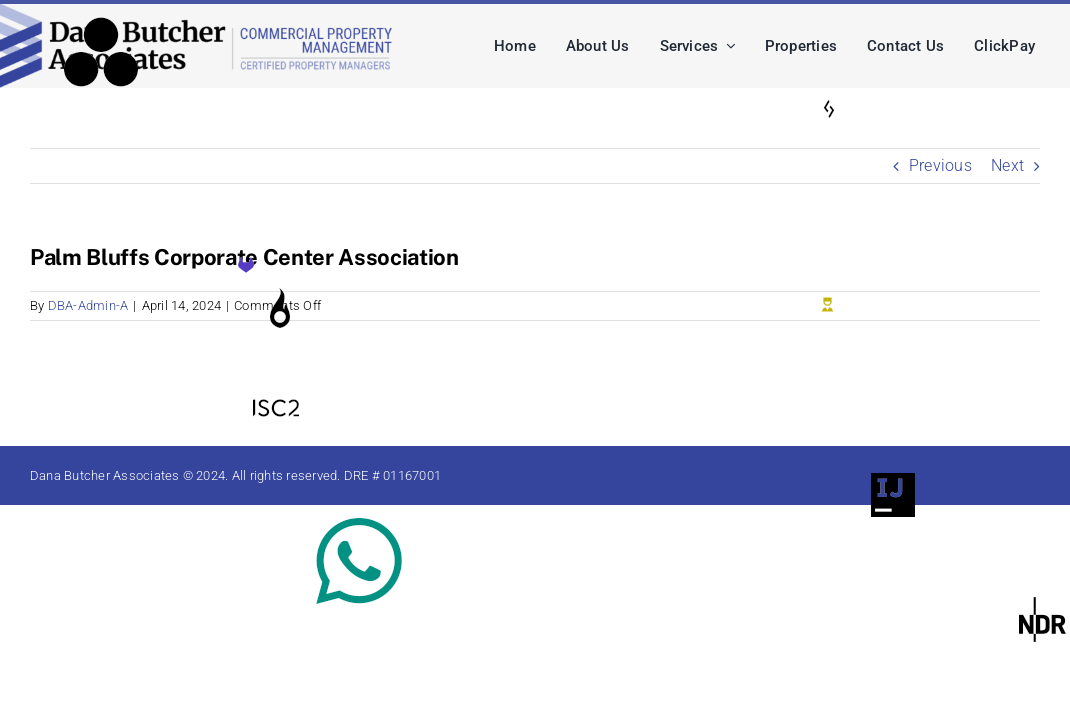  I want to click on ISC² official logo, so click(276, 408).